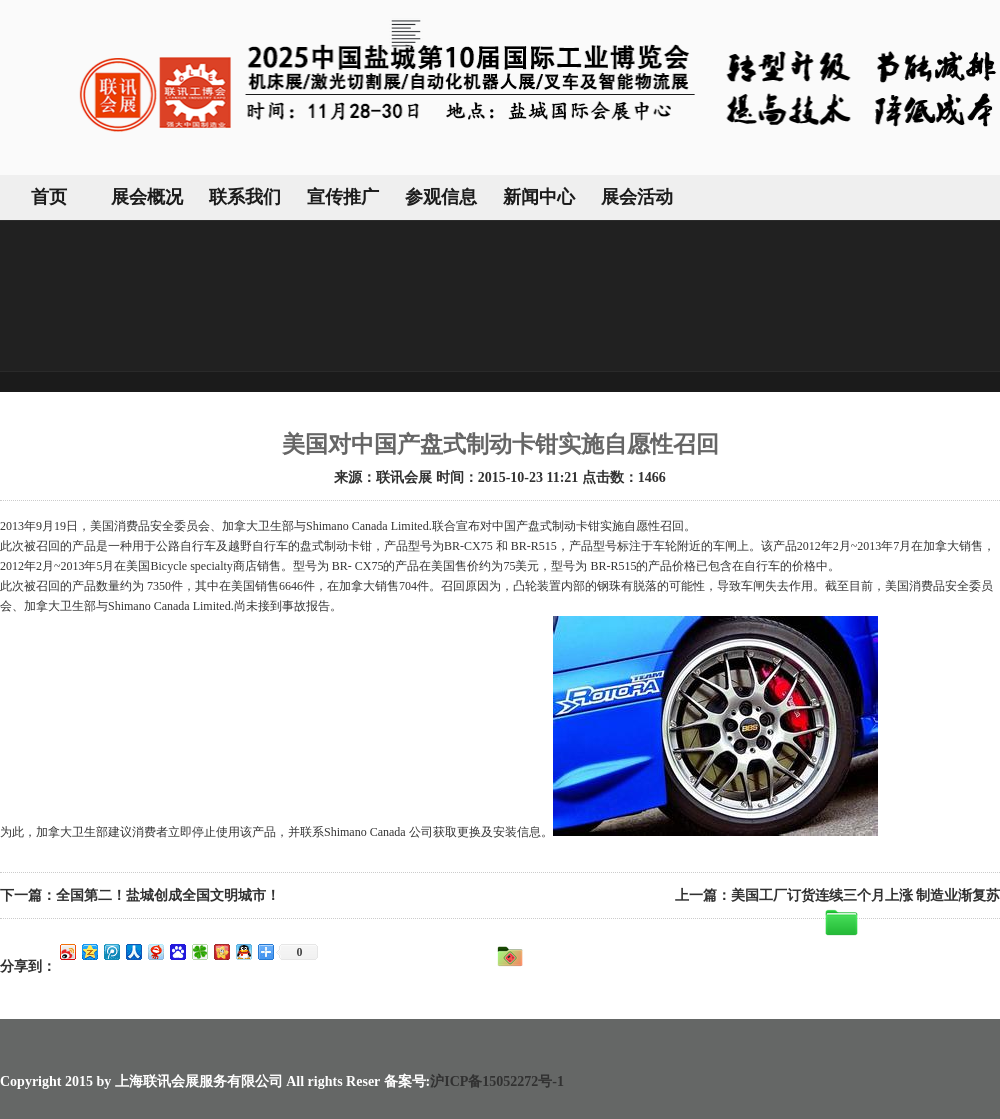 This screenshot has height=1119, width=1000. What do you see at coordinates (510, 957) in the screenshot?
I see `open melonDS emulator files folder` at bounding box center [510, 957].